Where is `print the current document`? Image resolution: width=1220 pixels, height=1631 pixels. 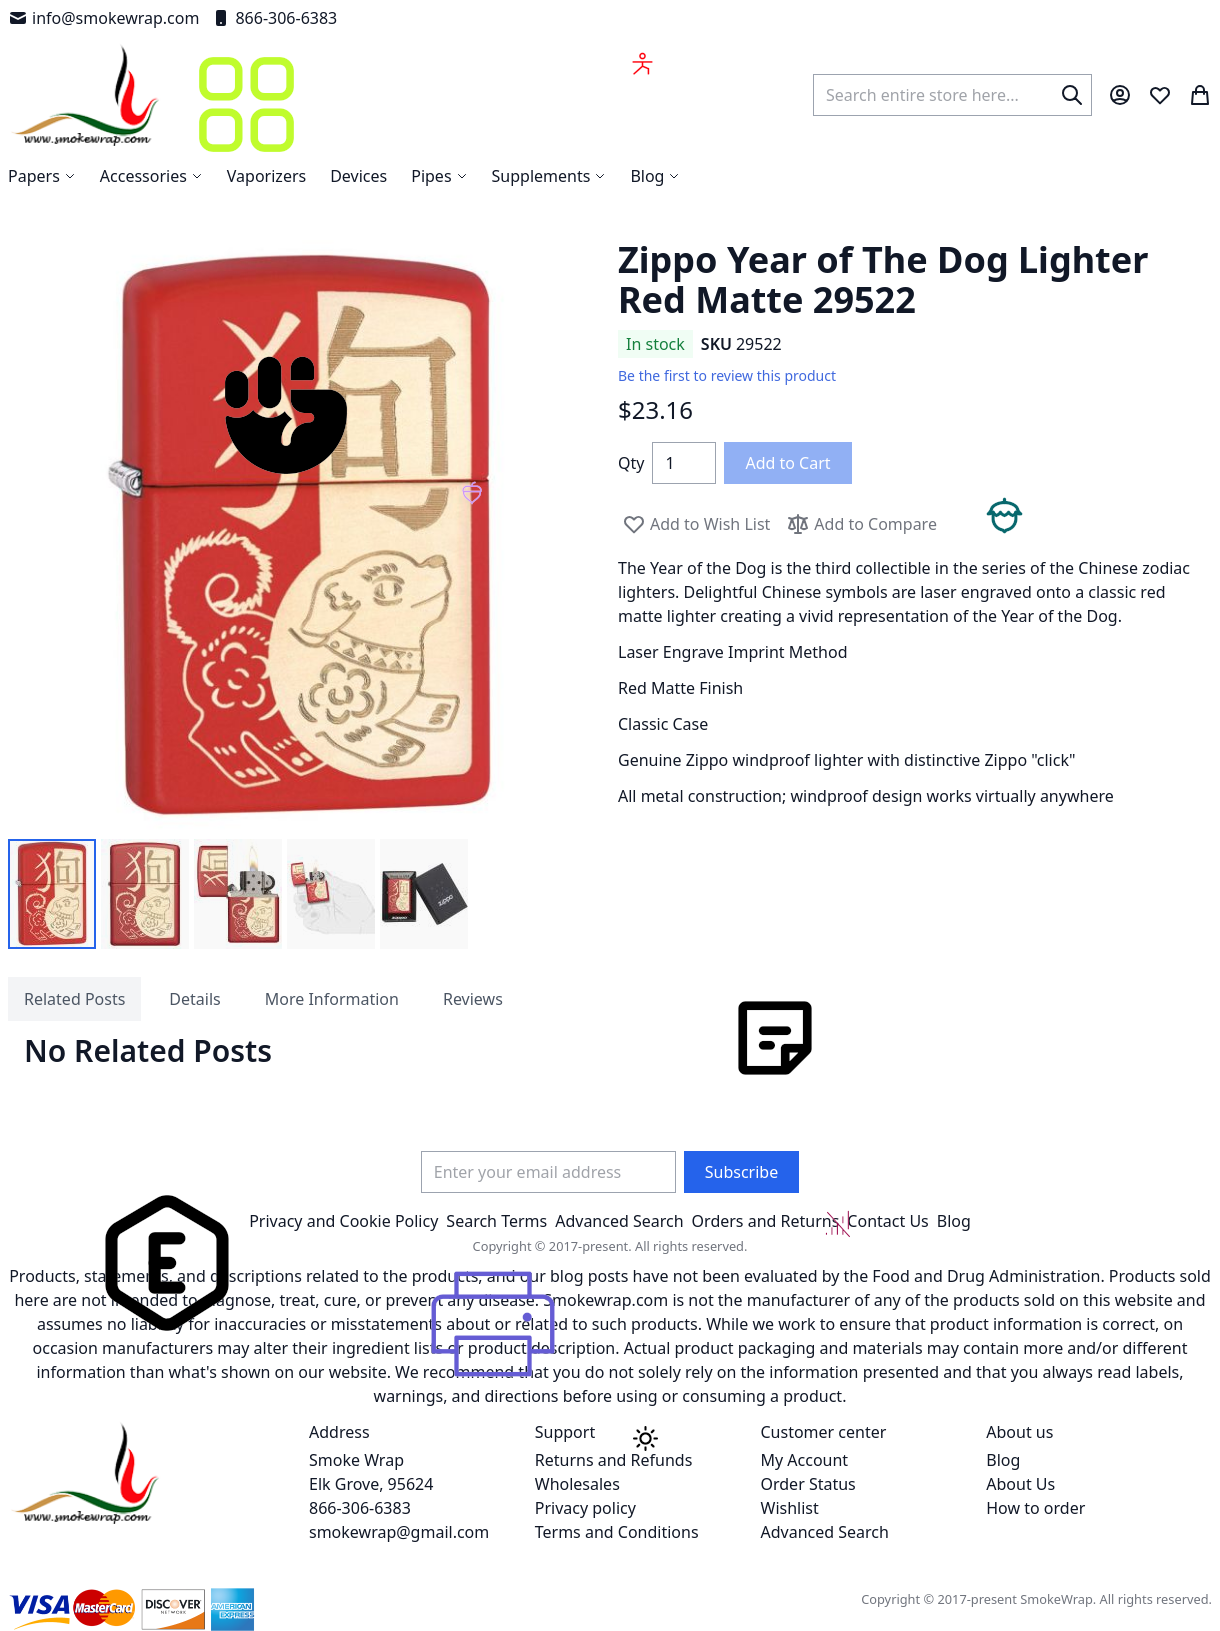
print the current document is located at coordinates (493, 1324).